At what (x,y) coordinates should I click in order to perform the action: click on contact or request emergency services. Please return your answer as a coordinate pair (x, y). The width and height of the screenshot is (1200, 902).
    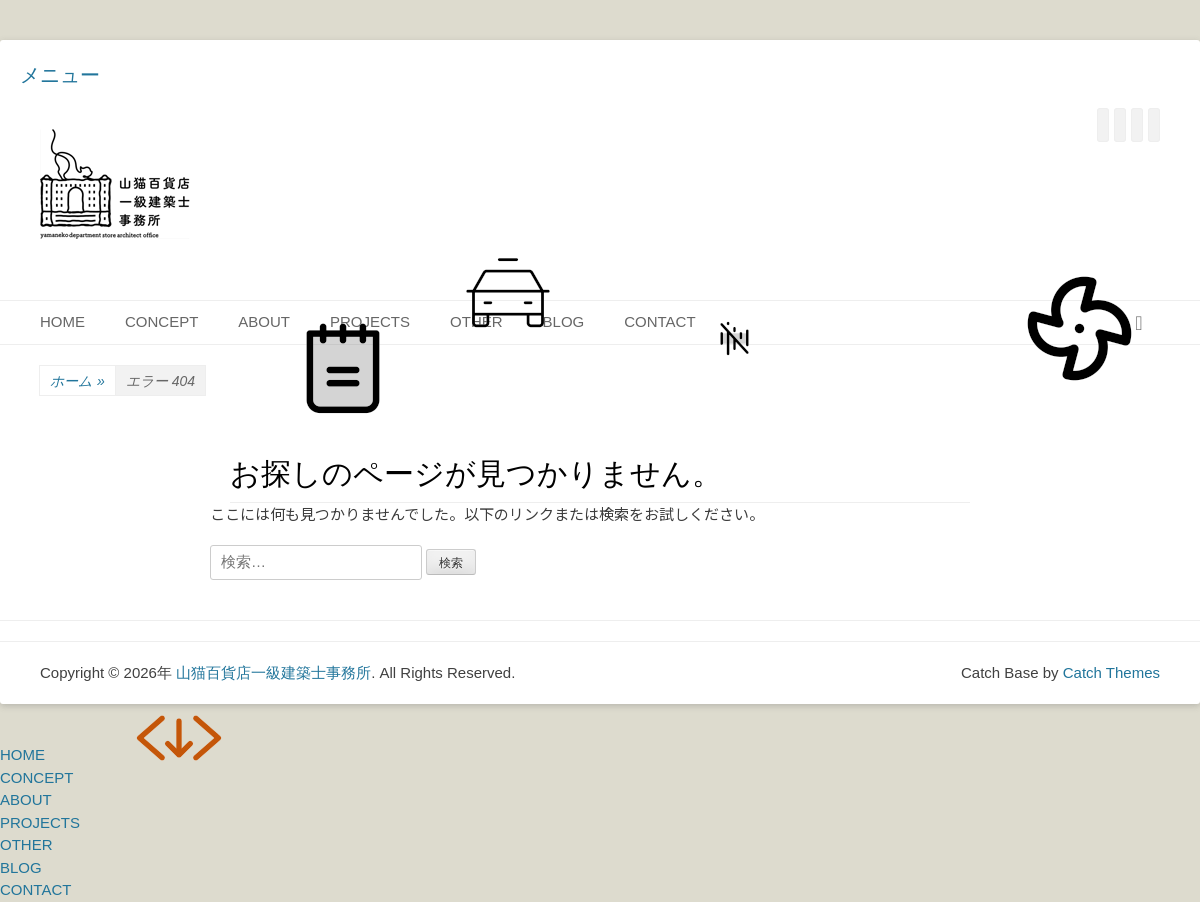
    Looking at the image, I should click on (508, 297).